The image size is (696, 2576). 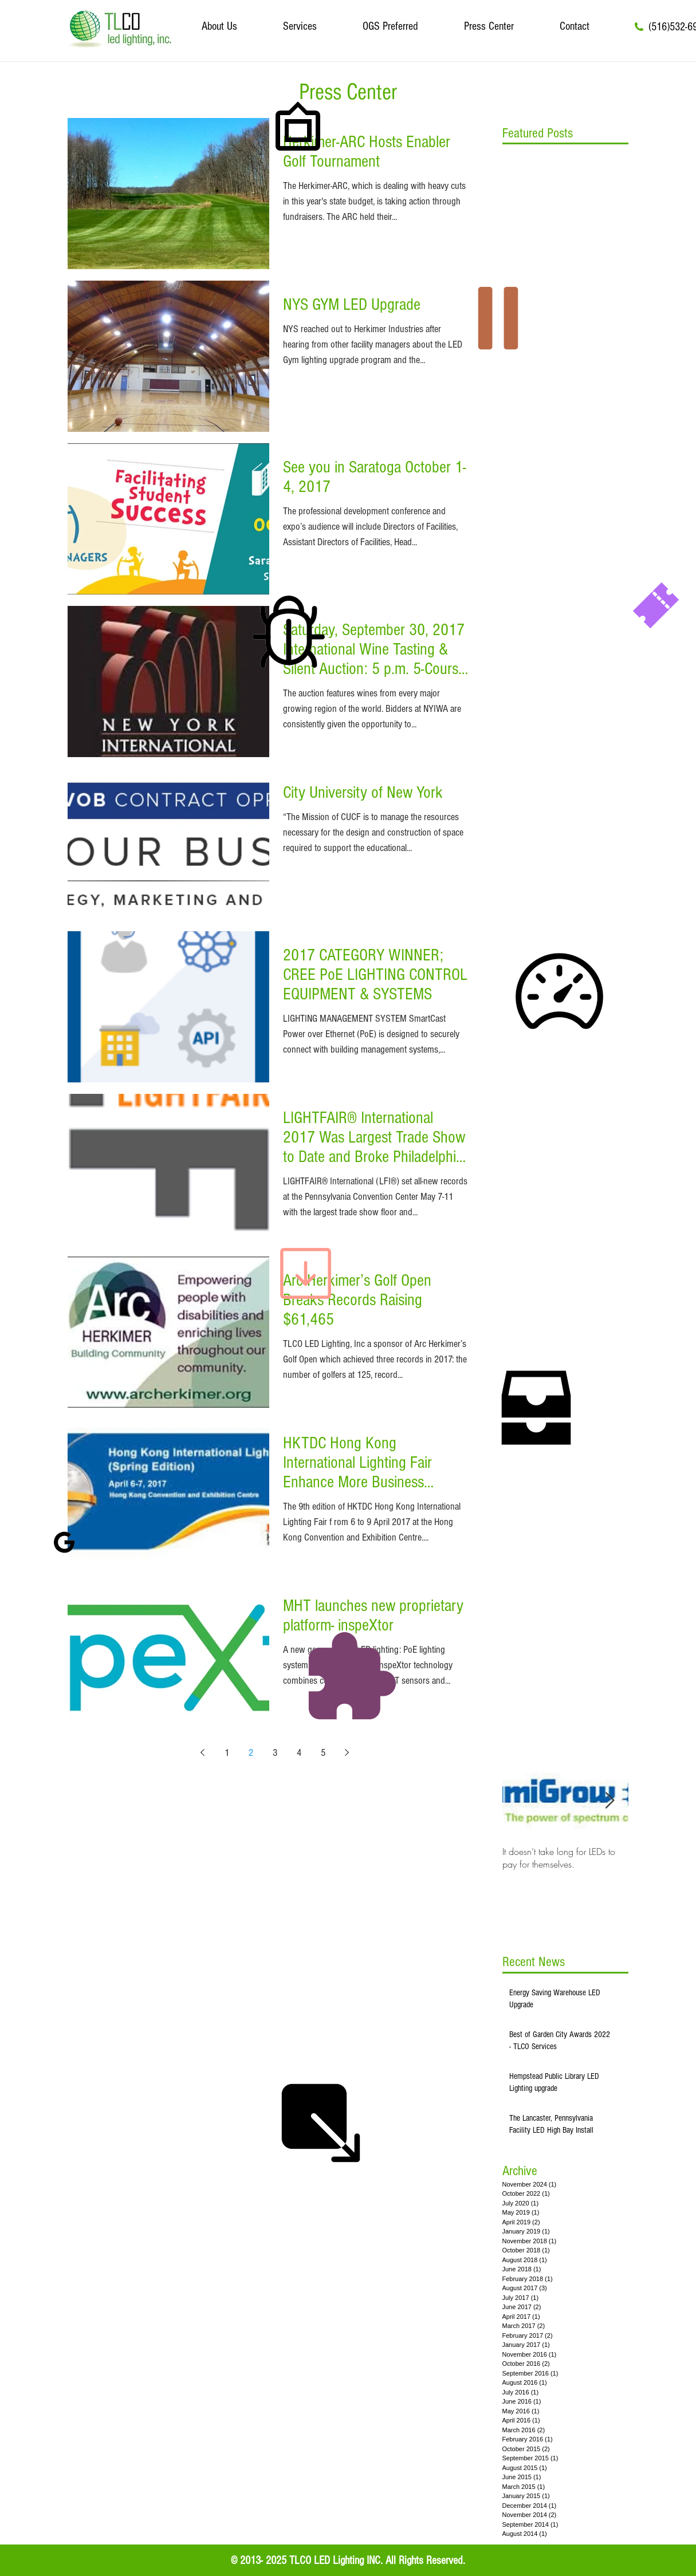 I want to click on access stacked file trays or inbox folders, so click(x=536, y=1408).